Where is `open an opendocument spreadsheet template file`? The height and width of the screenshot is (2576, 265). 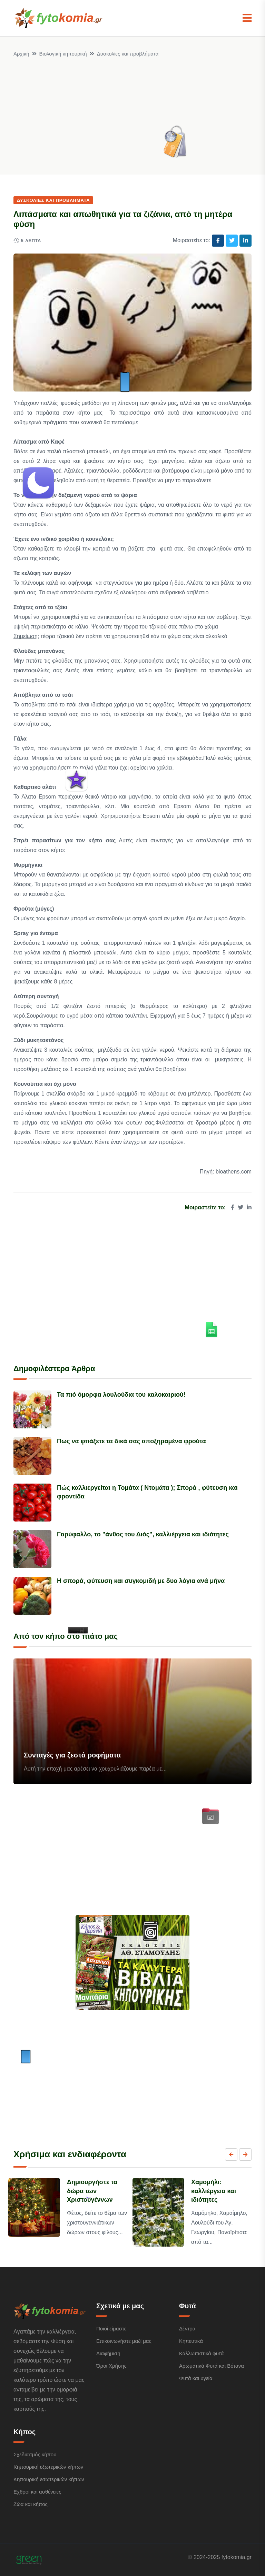
open an opendocument spreadsheet template file is located at coordinates (212, 1330).